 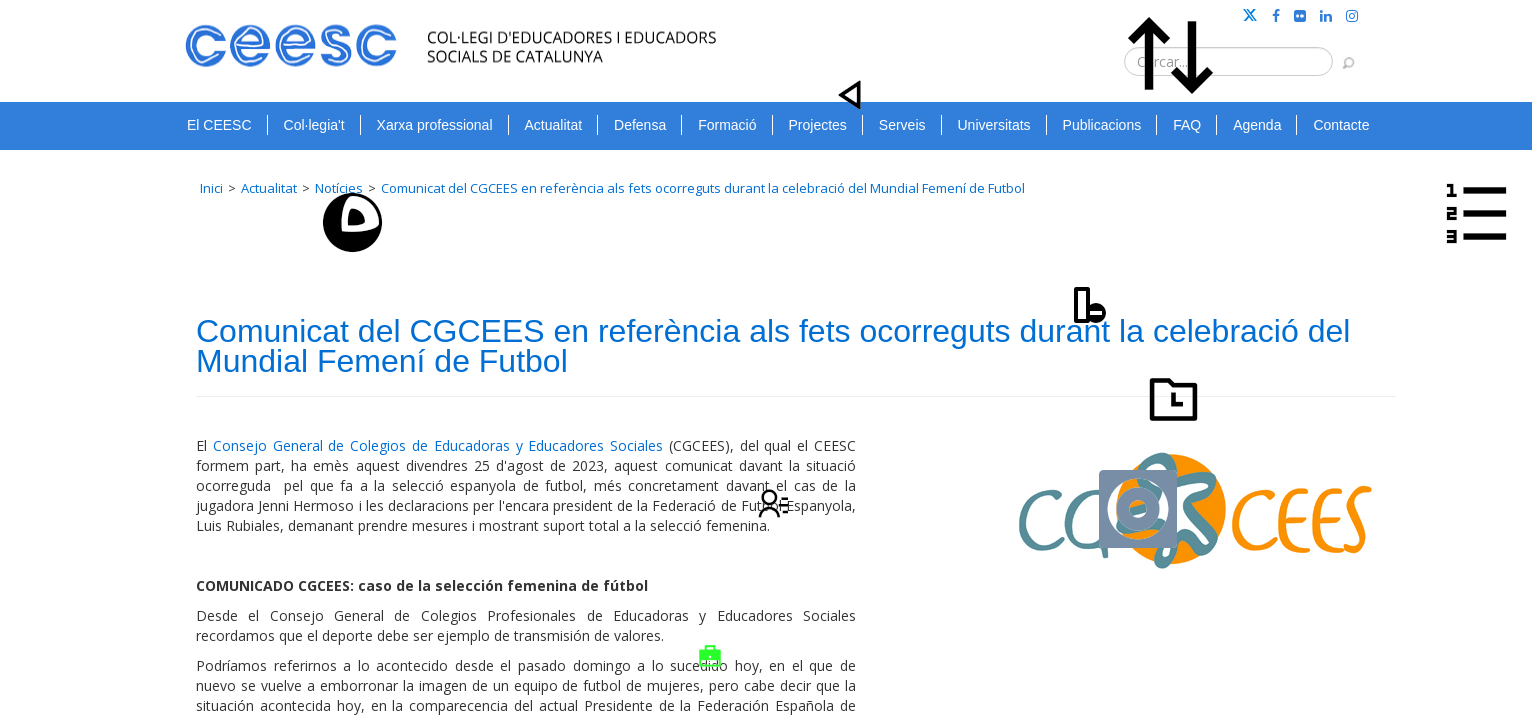 I want to click on play media in reverse, so click(x=853, y=95).